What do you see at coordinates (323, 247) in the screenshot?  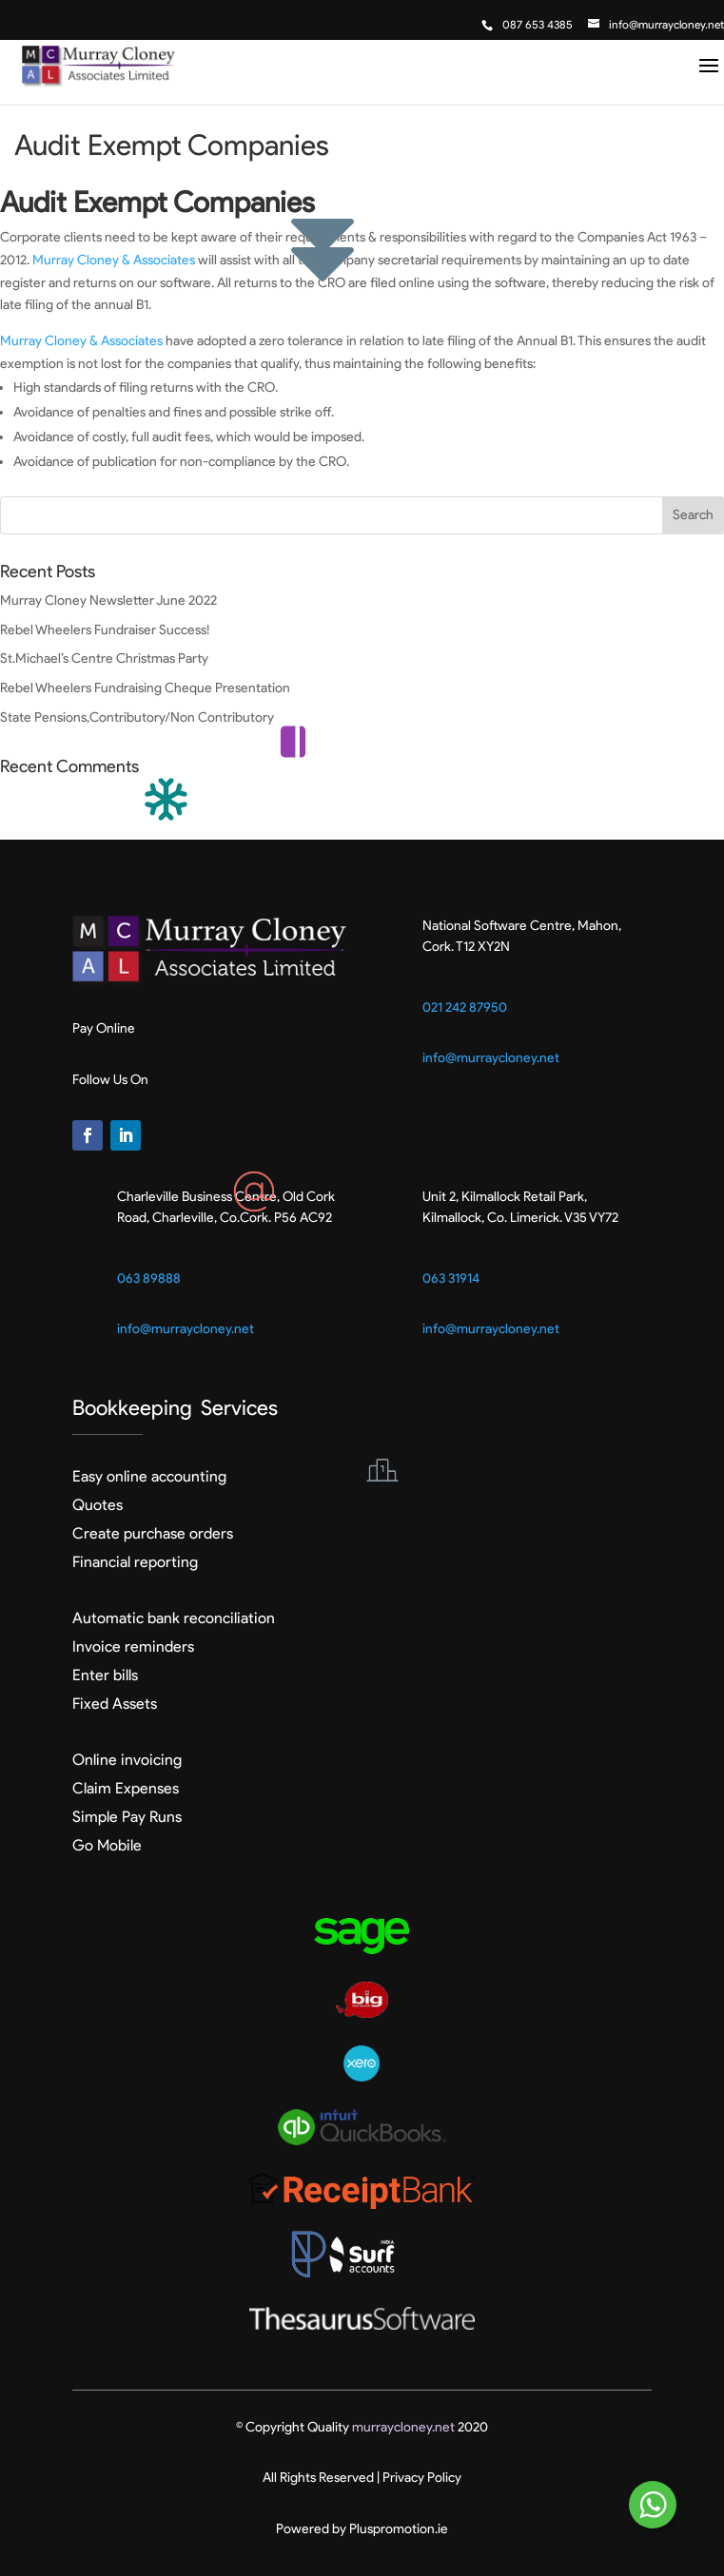 I see `expand all sections or content` at bounding box center [323, 247].